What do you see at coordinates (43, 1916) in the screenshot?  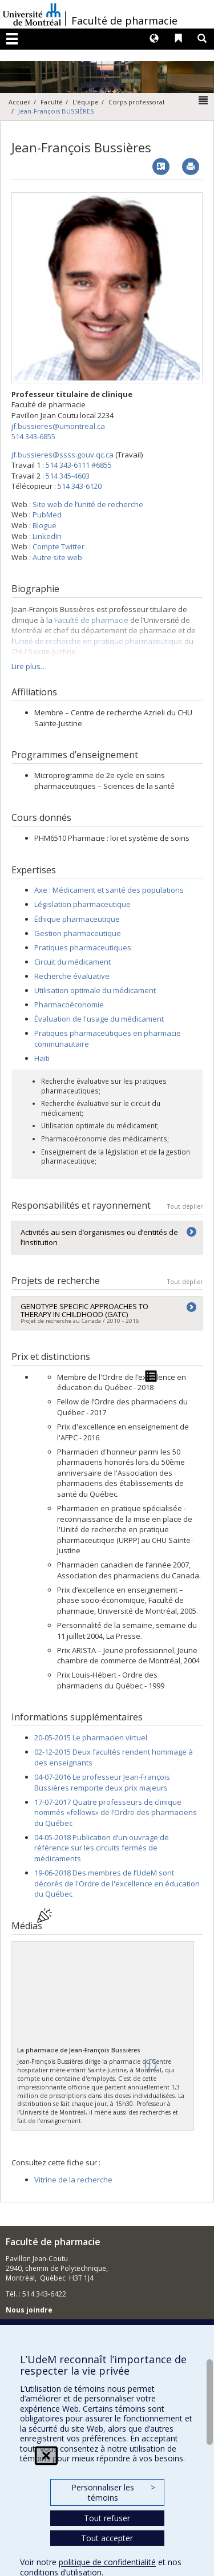 I see `celebrate a completed milestone or achievement` at bounding box center [43, 1916].